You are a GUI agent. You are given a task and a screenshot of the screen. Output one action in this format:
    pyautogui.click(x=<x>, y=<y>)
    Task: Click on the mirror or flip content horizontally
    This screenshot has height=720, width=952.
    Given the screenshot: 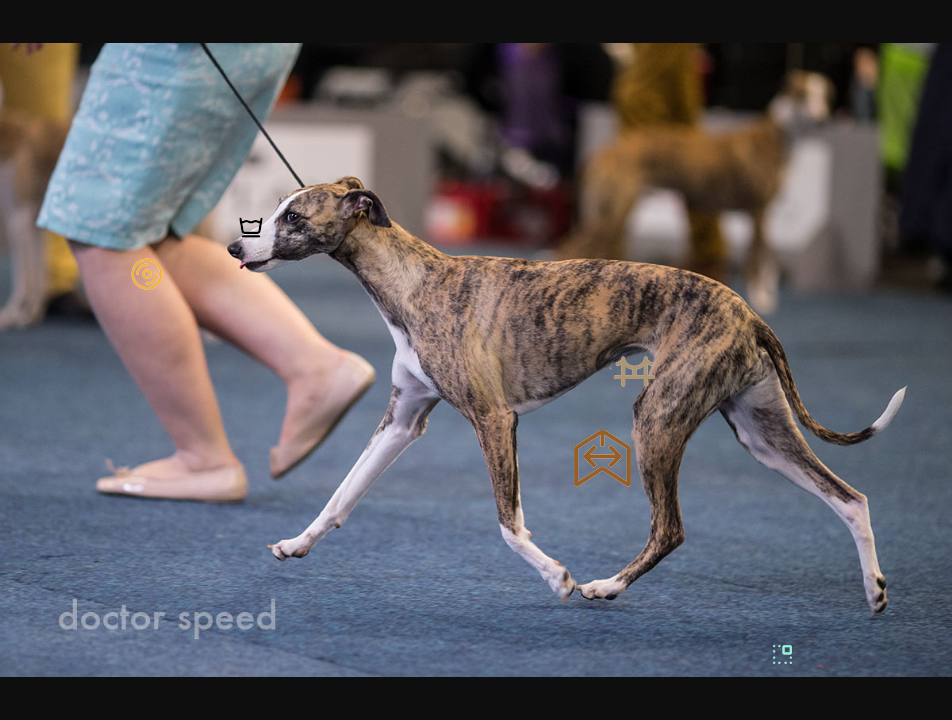 What is the action you would take?
    pyautogui.click(x=602, y=458)
    